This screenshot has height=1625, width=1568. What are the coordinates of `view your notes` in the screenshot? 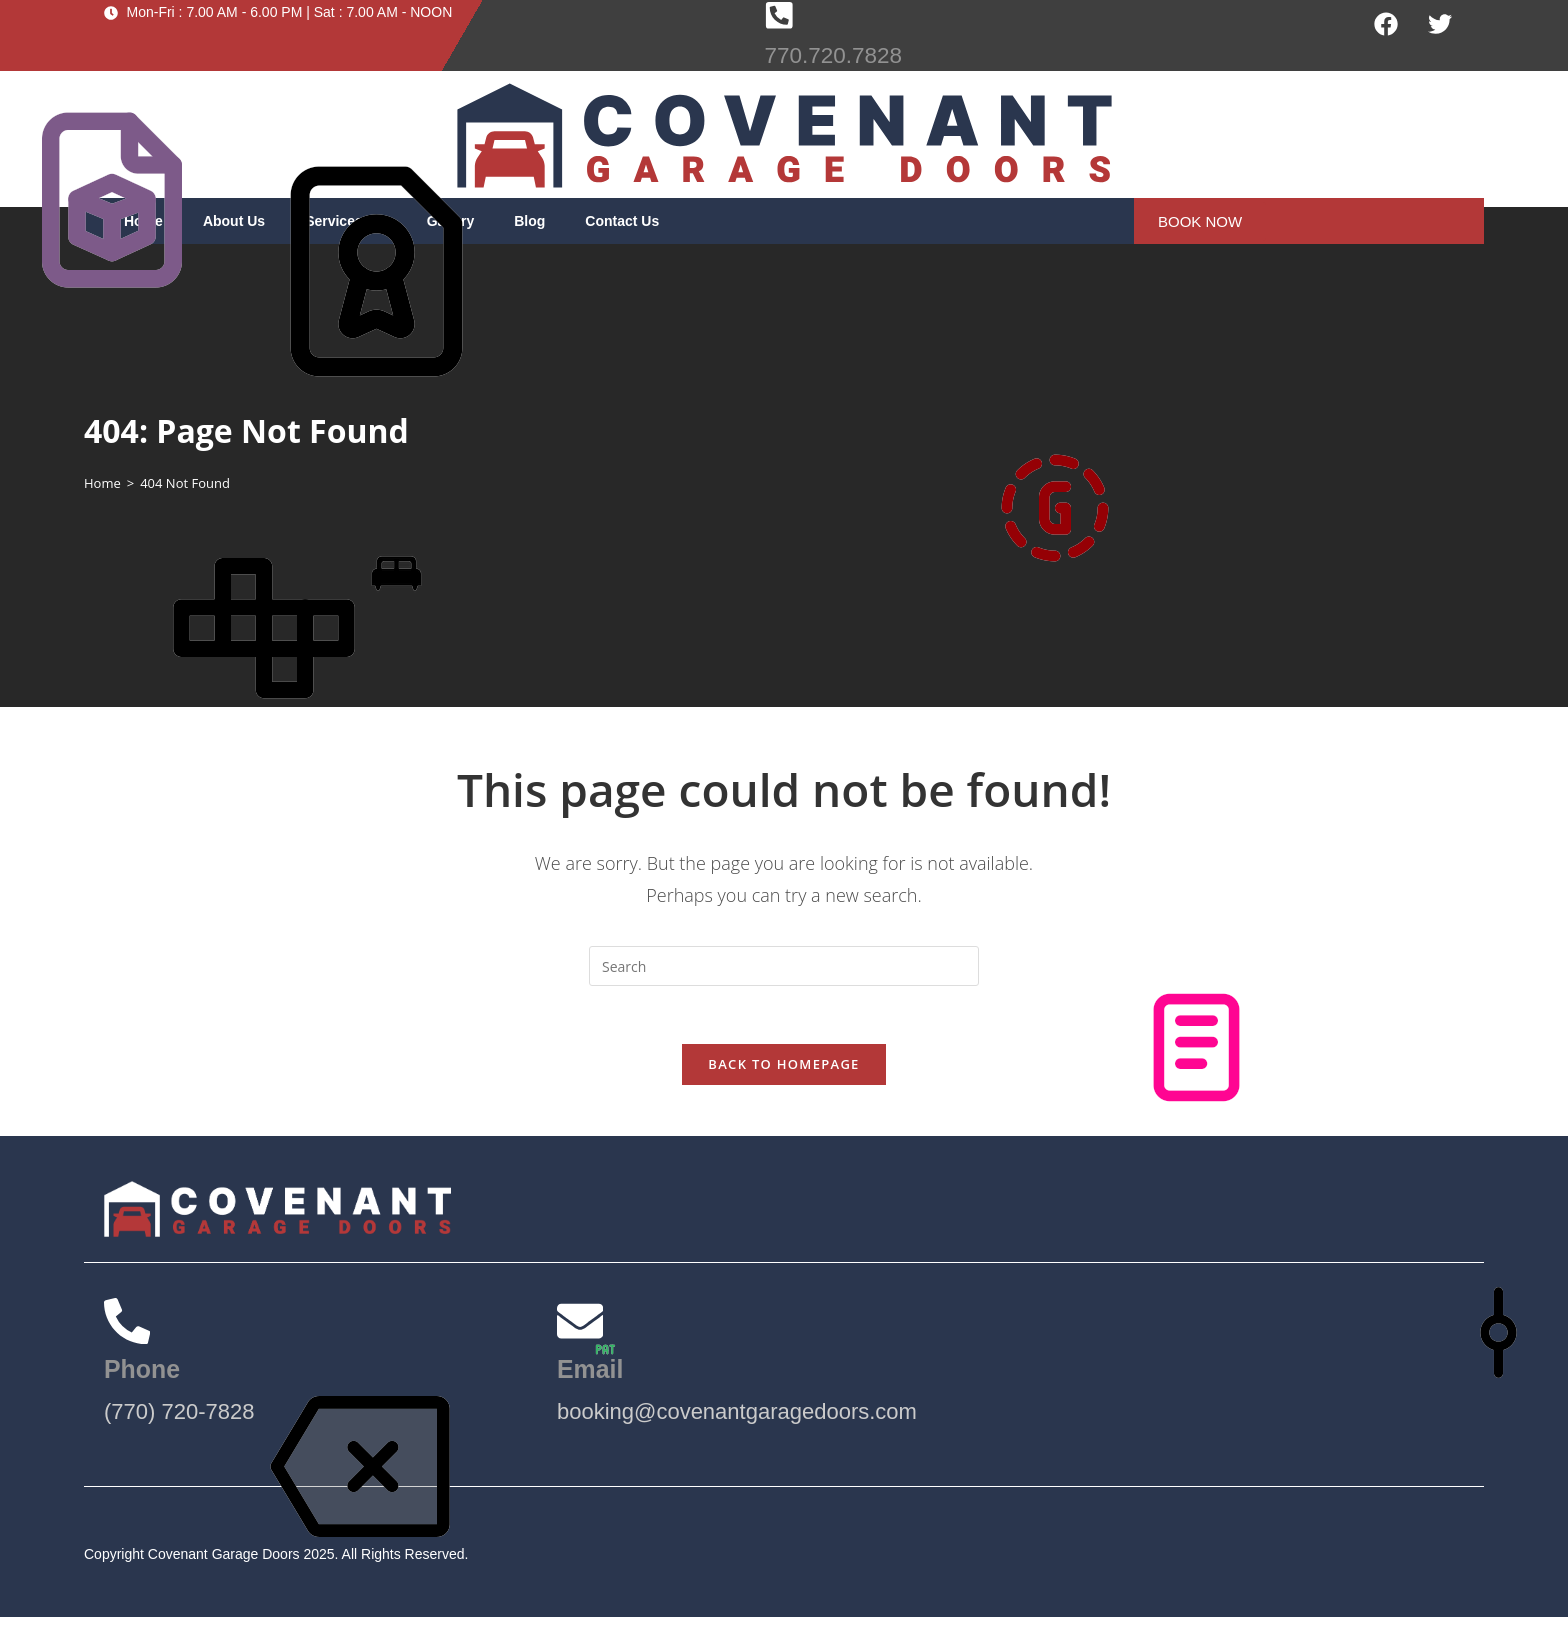 It's located at (1196, 1047).